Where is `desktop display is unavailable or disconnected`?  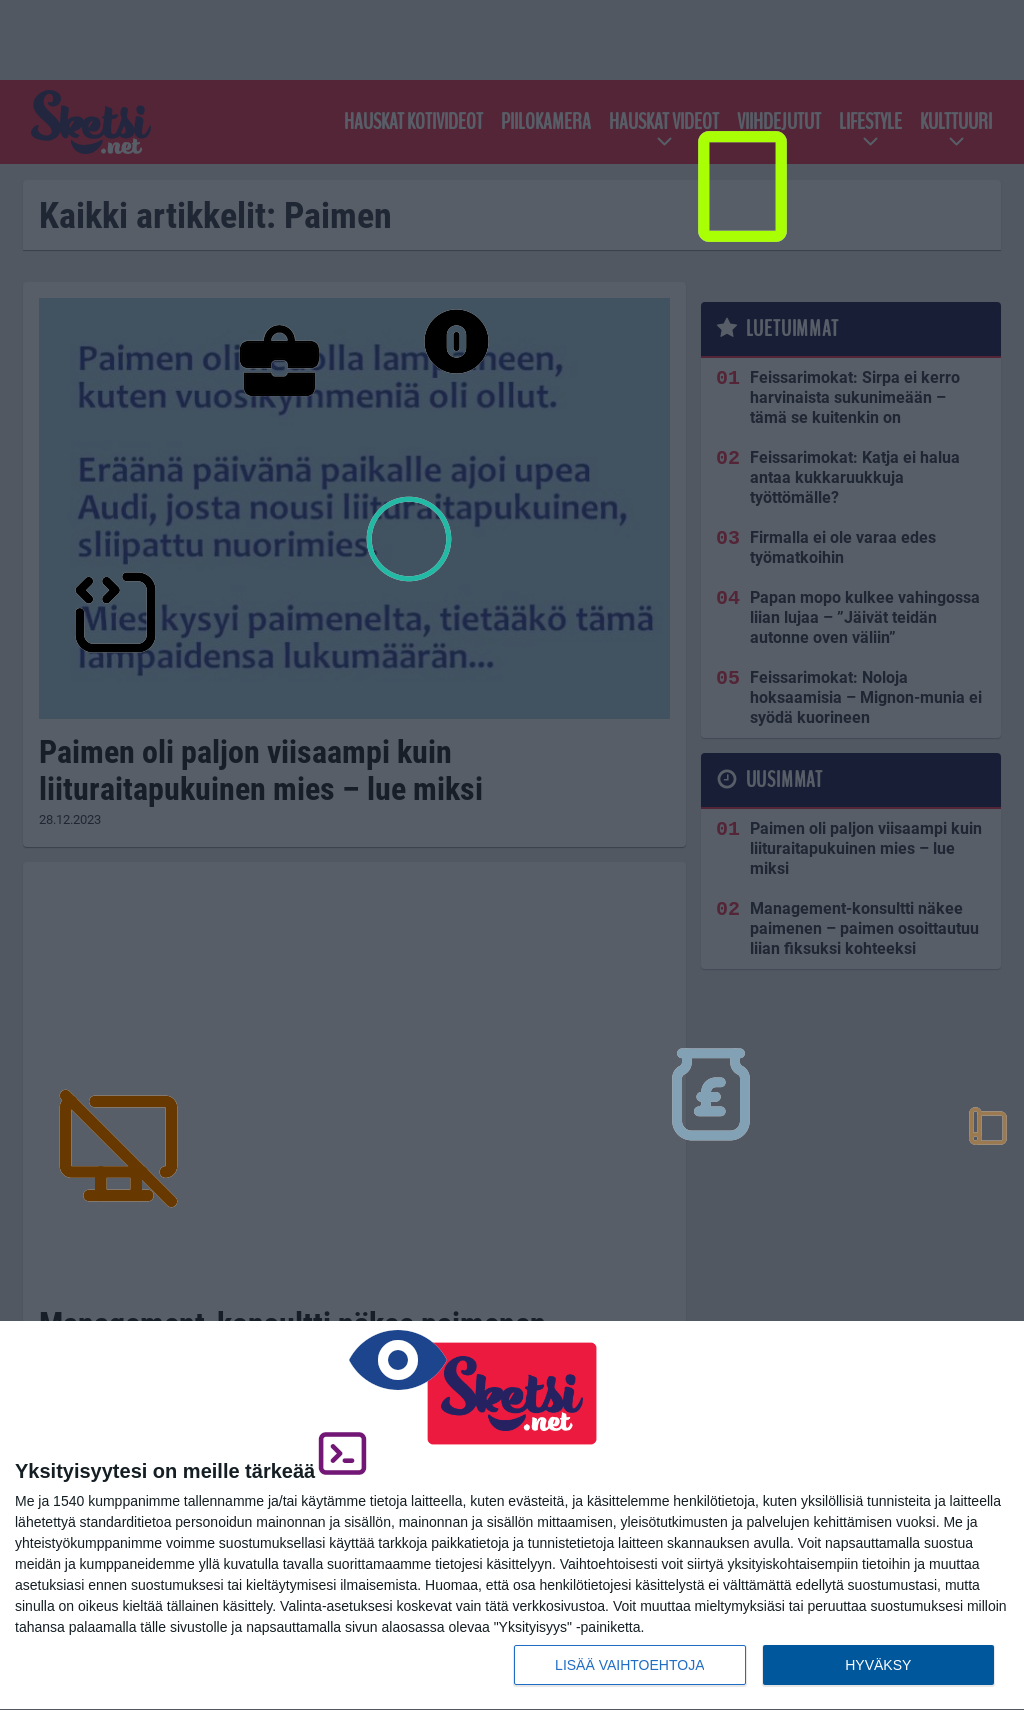
desktop display is unavailable or disconnected is located at coordinates (118, 1148).